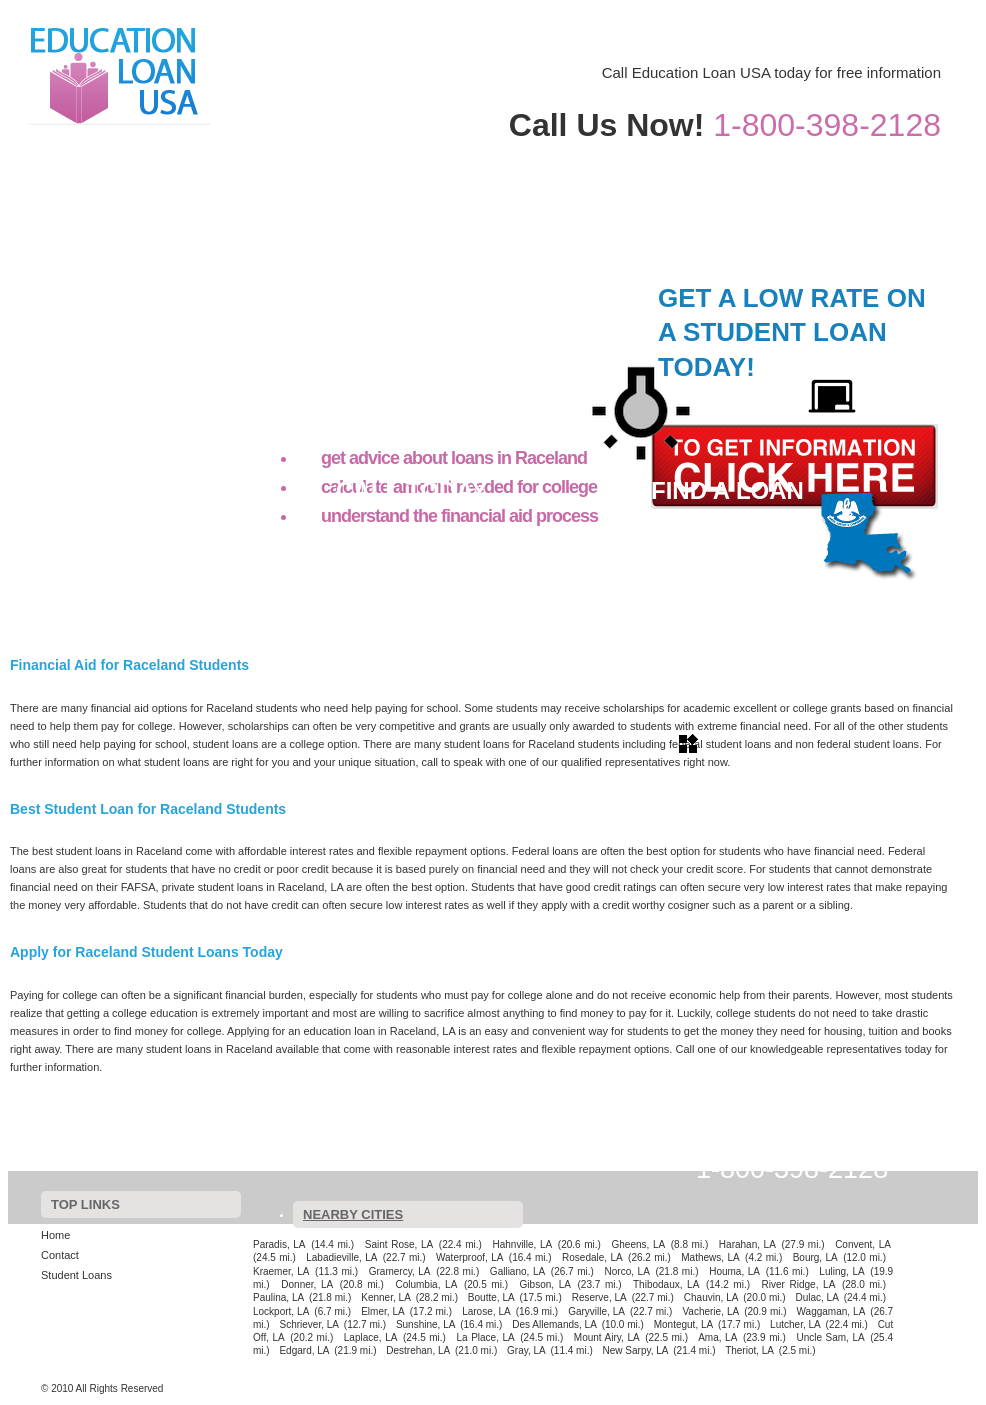  What do you see at coordinates (641, 411) in the screenshot?
I see `adjust incandescent light settings` at bounding box center [641, 411].